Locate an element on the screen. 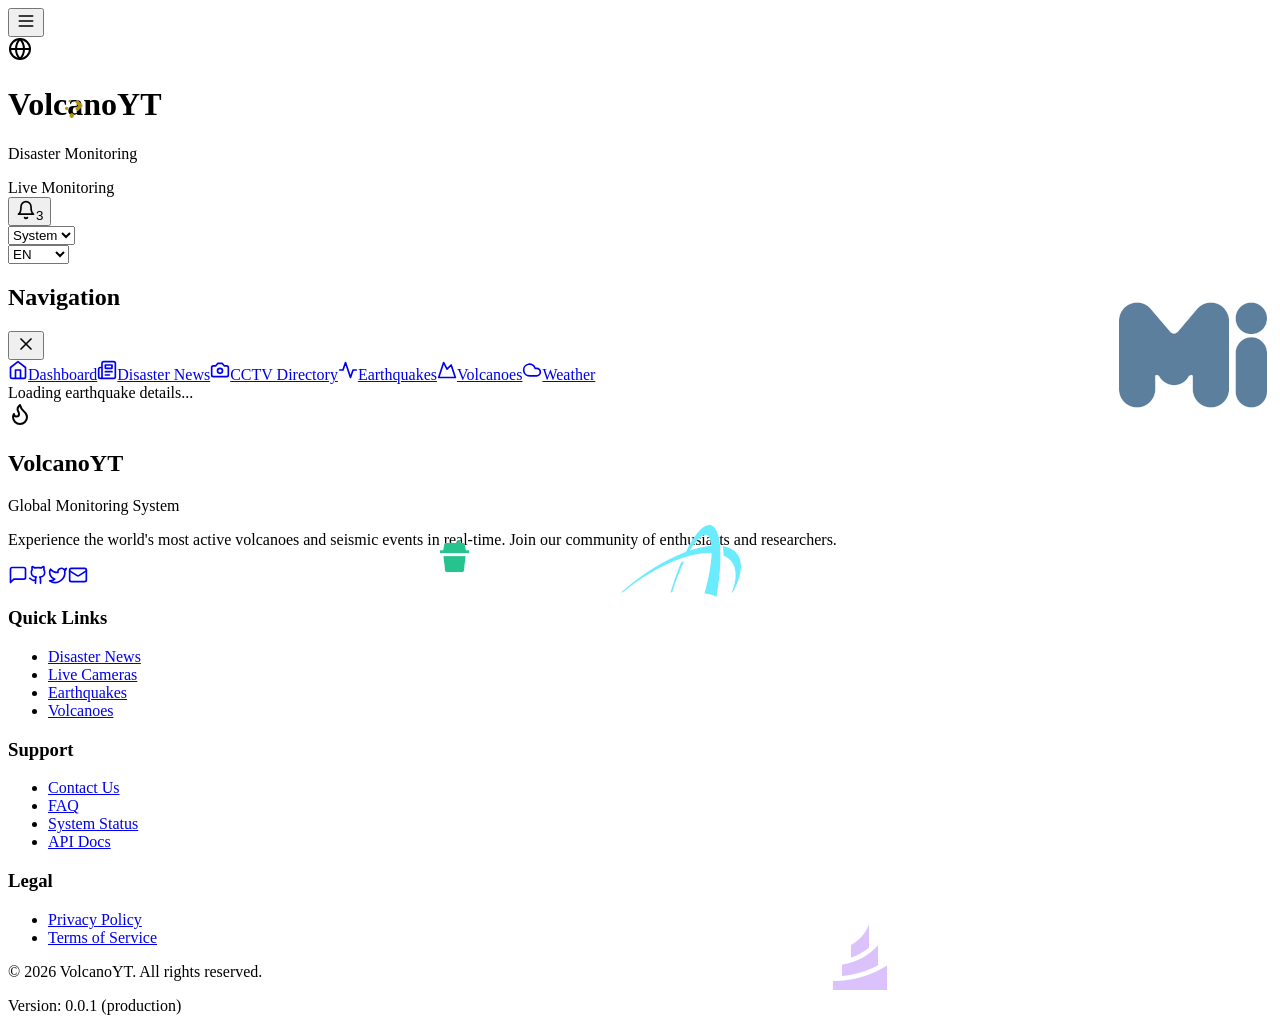 The image size is (1280, 1031). open the Misskey app is located at coordinates (1193, 355).